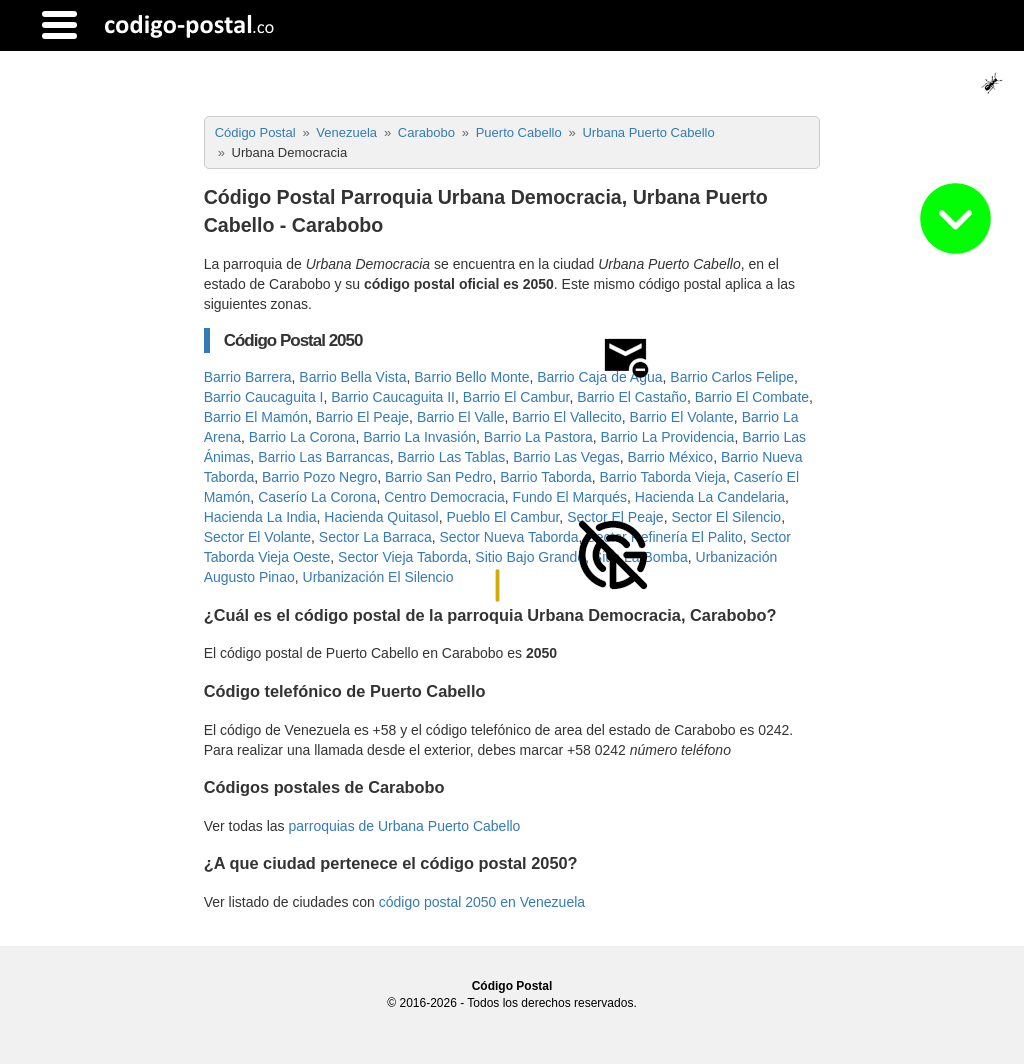 Image resolution: width=1024 pixels, height=1064 pixels. Describe the element at coordinates (625, 359) in the screenshot. I see `unsubscribe from a mailing list` at that location.